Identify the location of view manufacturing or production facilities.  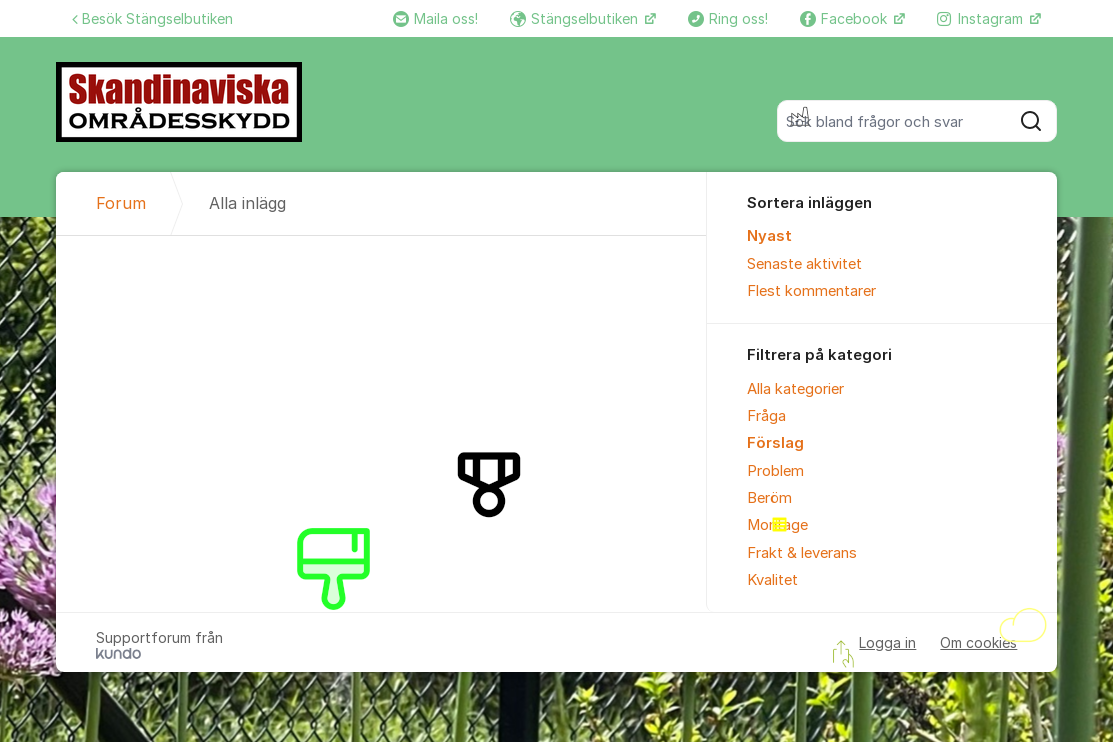
(800, 117).